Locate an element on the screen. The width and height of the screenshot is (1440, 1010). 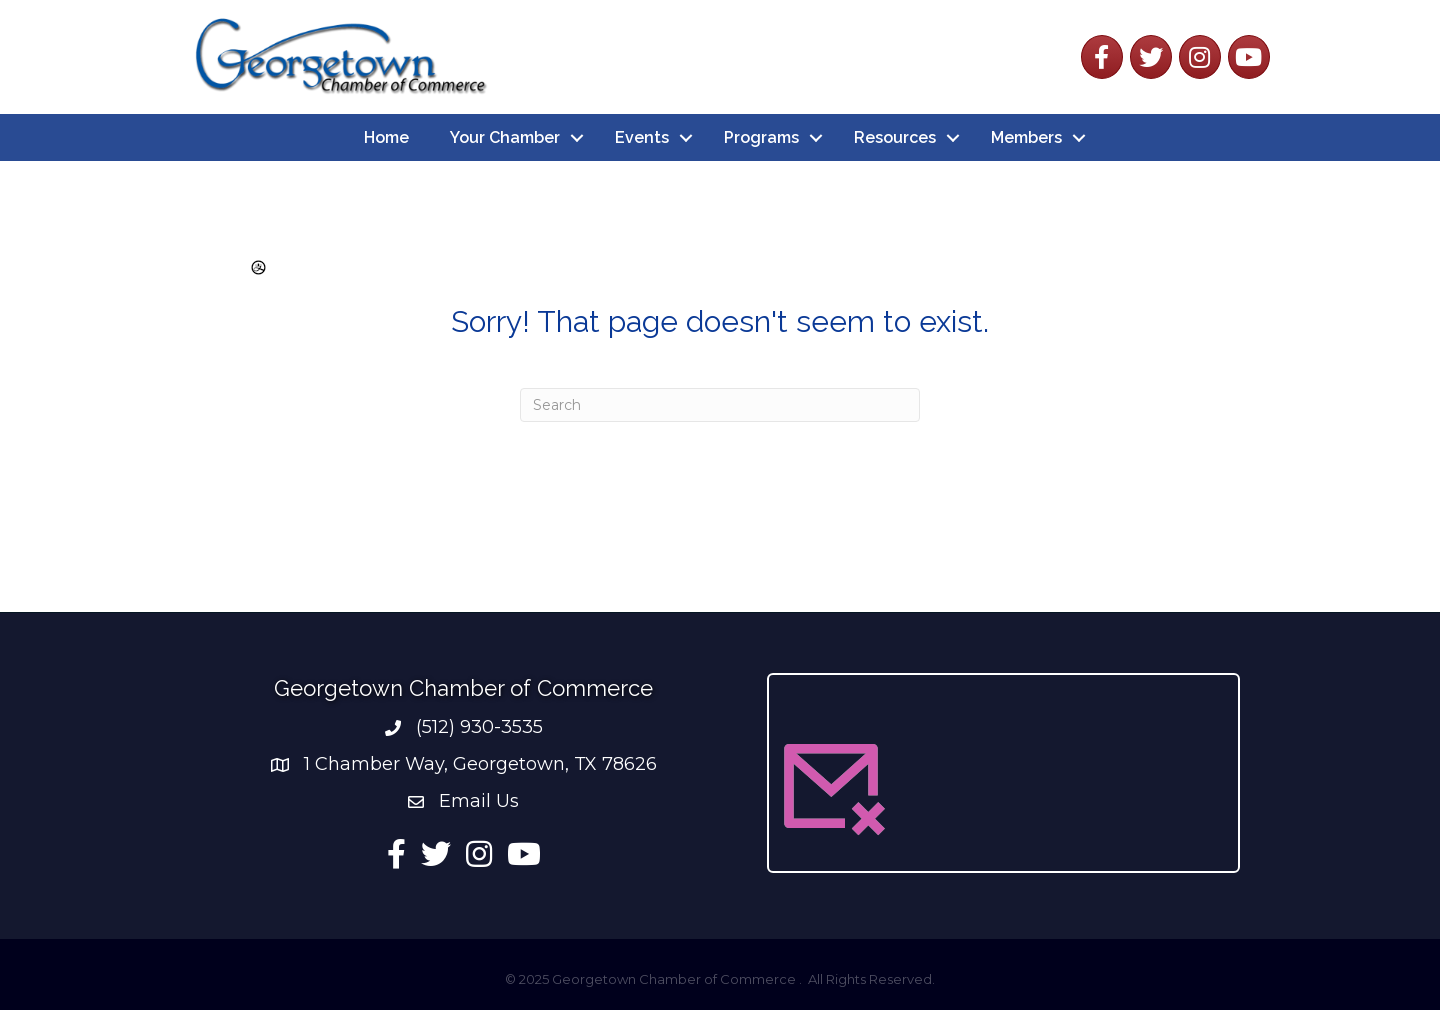
pay with alipay is located at coordinates (258, 267).